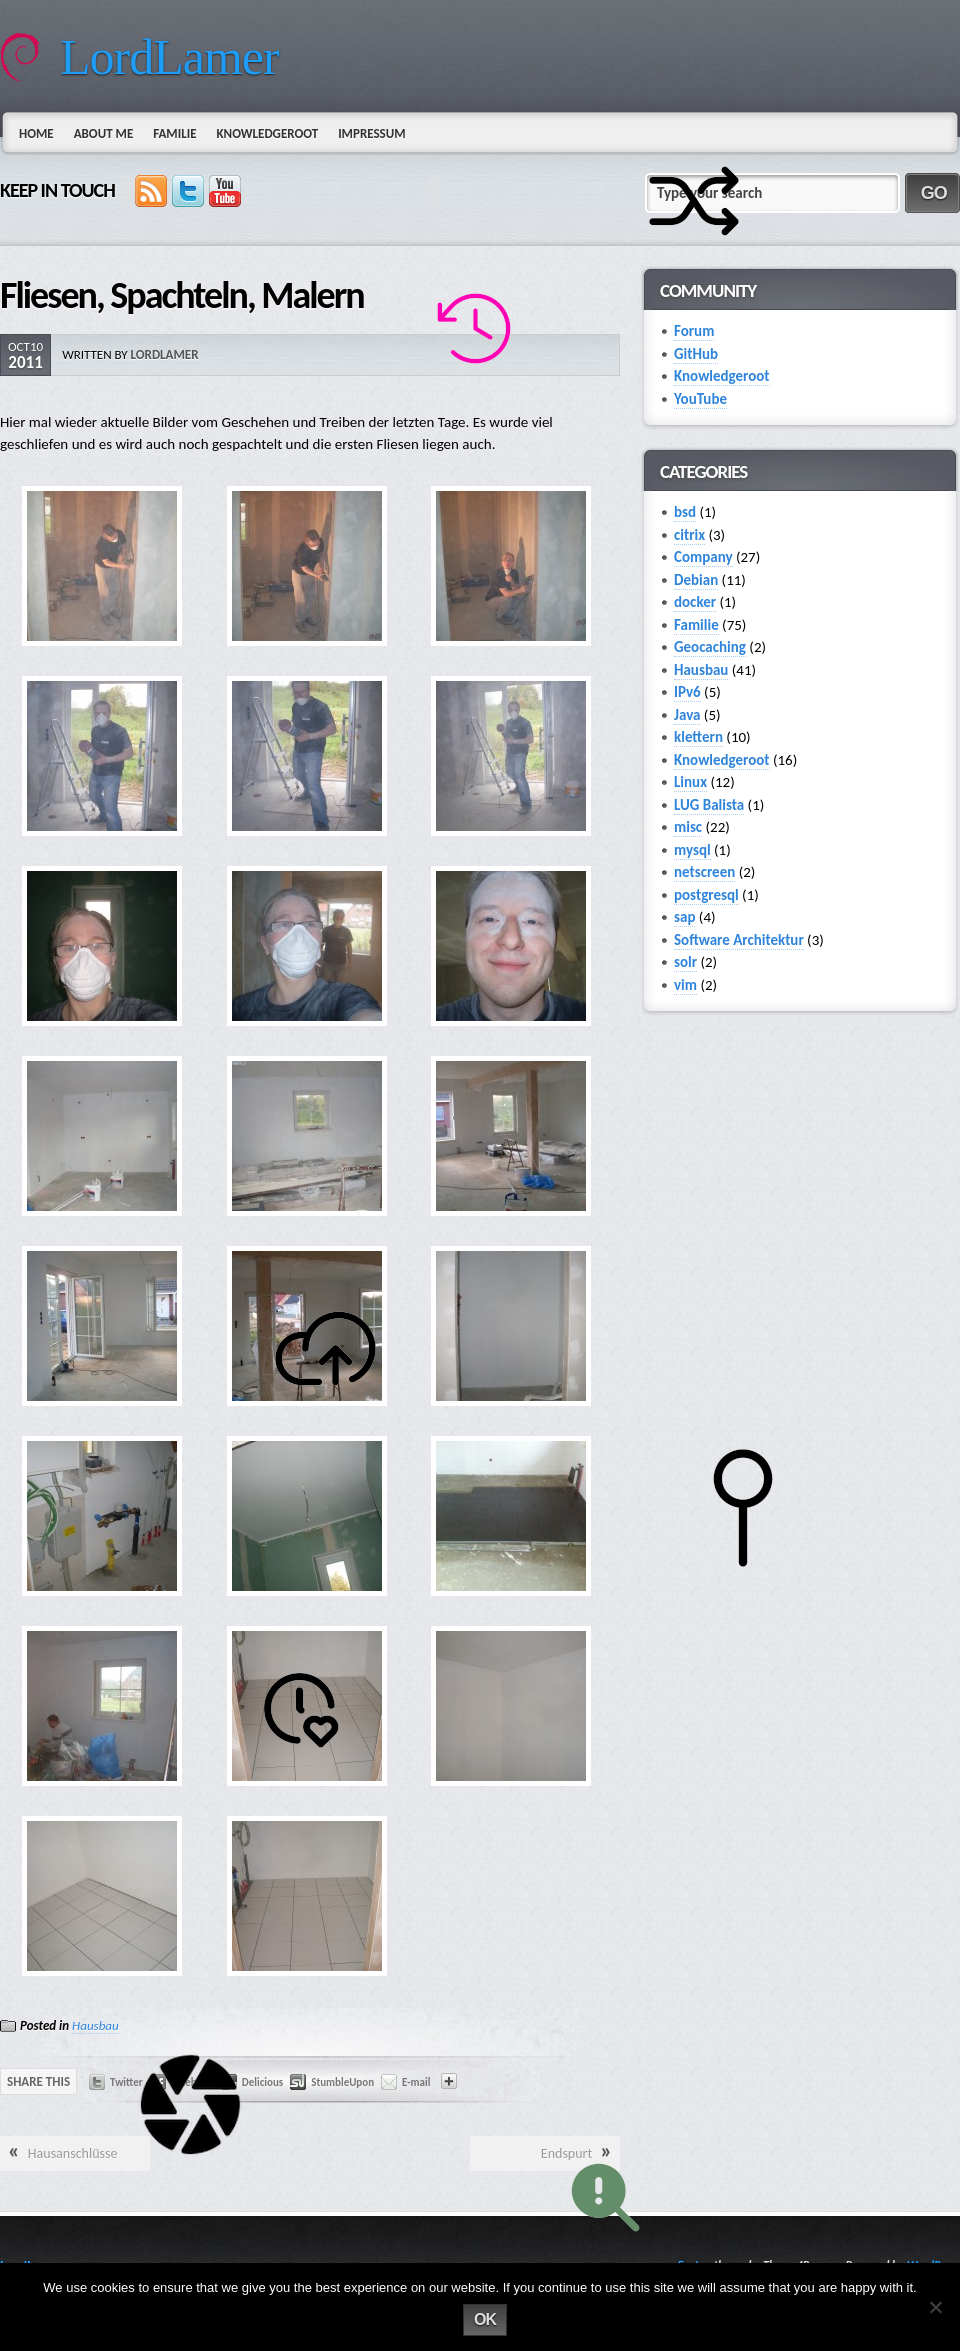 This screenshot has width=960, height=2351. What do you see at coordinates (325, 1348) in the screenshot?
I see `upload file to cloud storage` at bounding box center [325, 1348].